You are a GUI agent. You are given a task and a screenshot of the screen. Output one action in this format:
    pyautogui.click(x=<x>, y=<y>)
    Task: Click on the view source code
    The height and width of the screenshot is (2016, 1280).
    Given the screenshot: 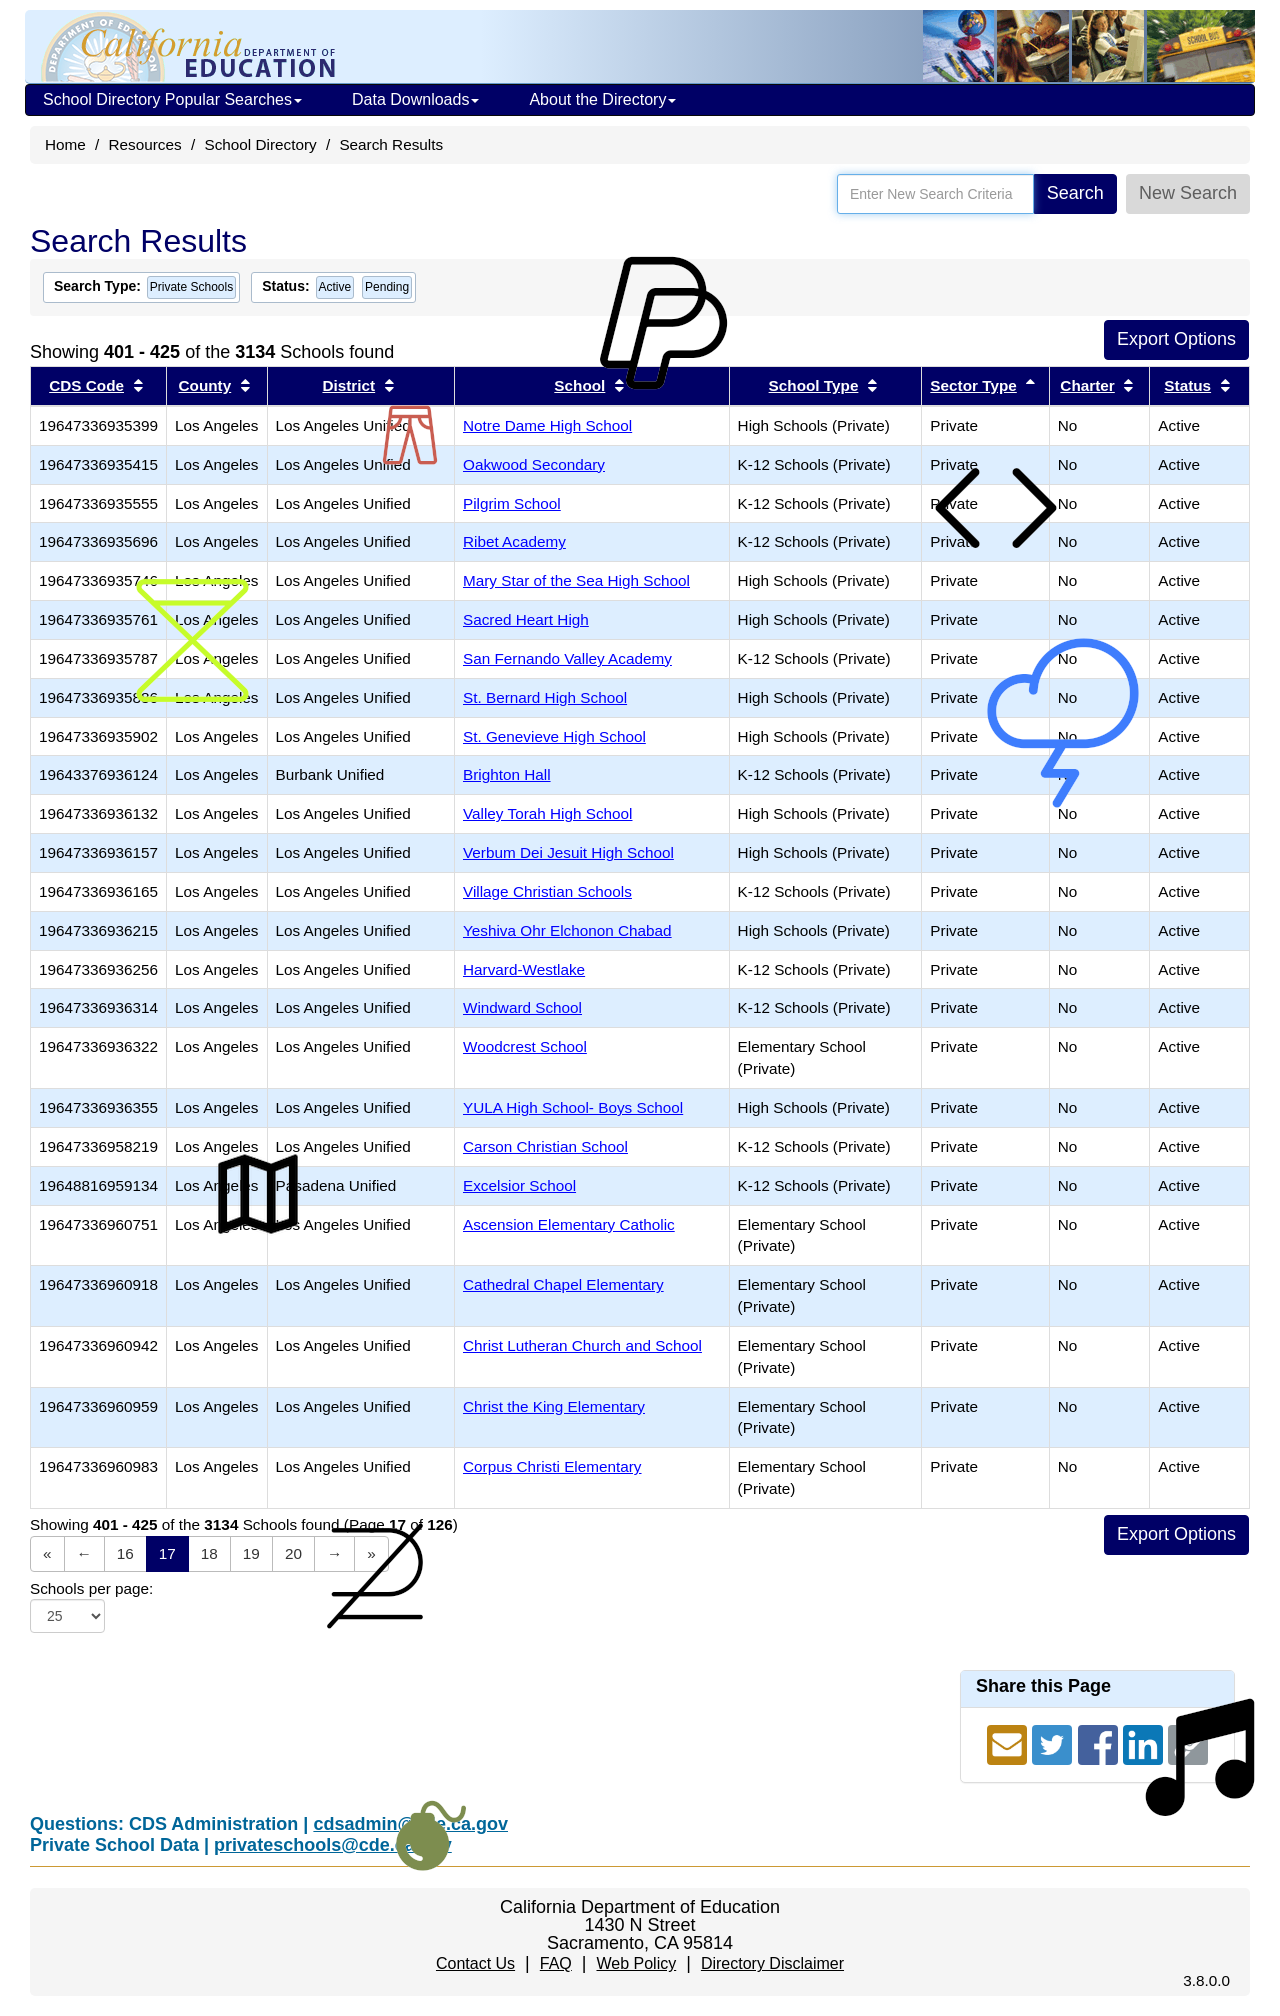 What is the action you would take?
    pyautogui.click(x=996, y=508)
    